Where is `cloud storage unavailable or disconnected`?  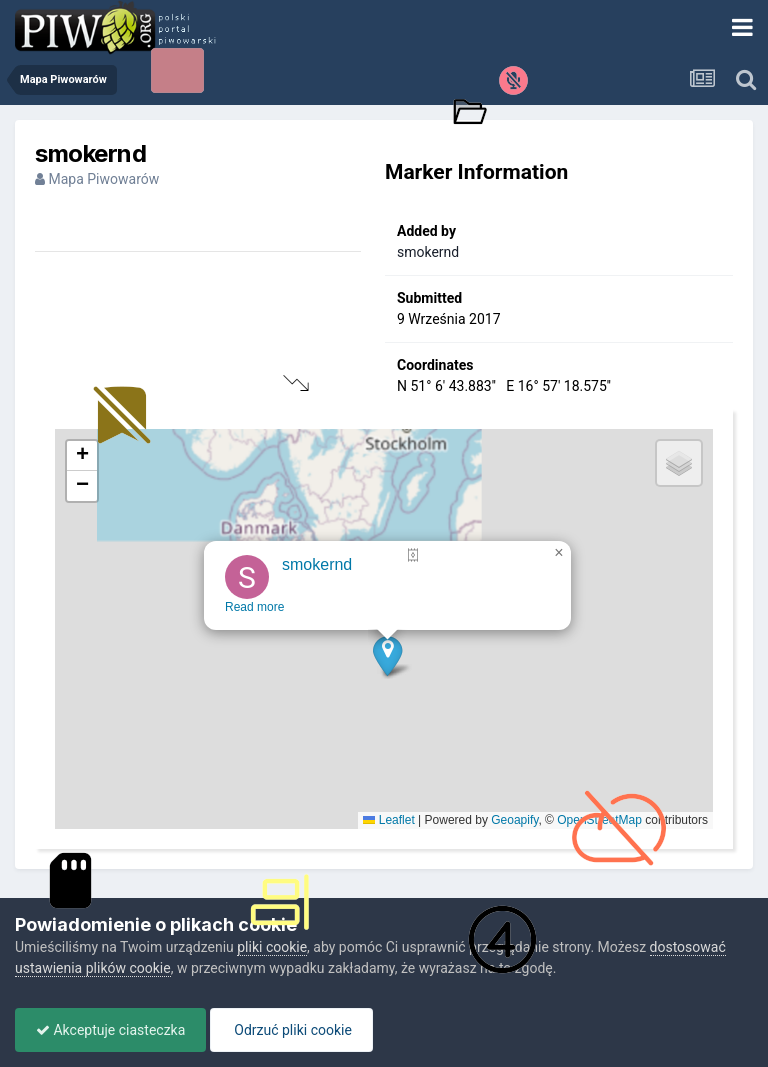 cloud storage unavailable or disconnected is located at coordinates (619, 828).